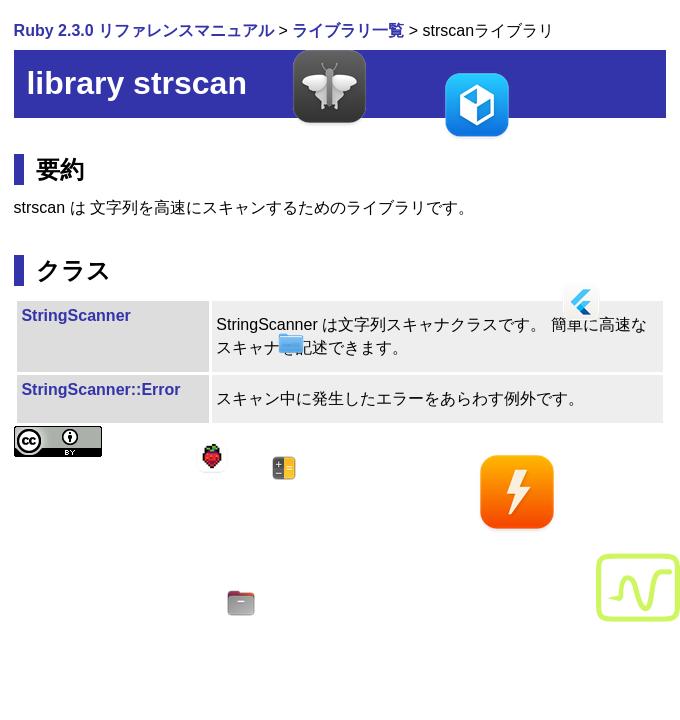 This screenshot has height=720, width=680. I want to click on open qmmp audio player, so click(329, 86).